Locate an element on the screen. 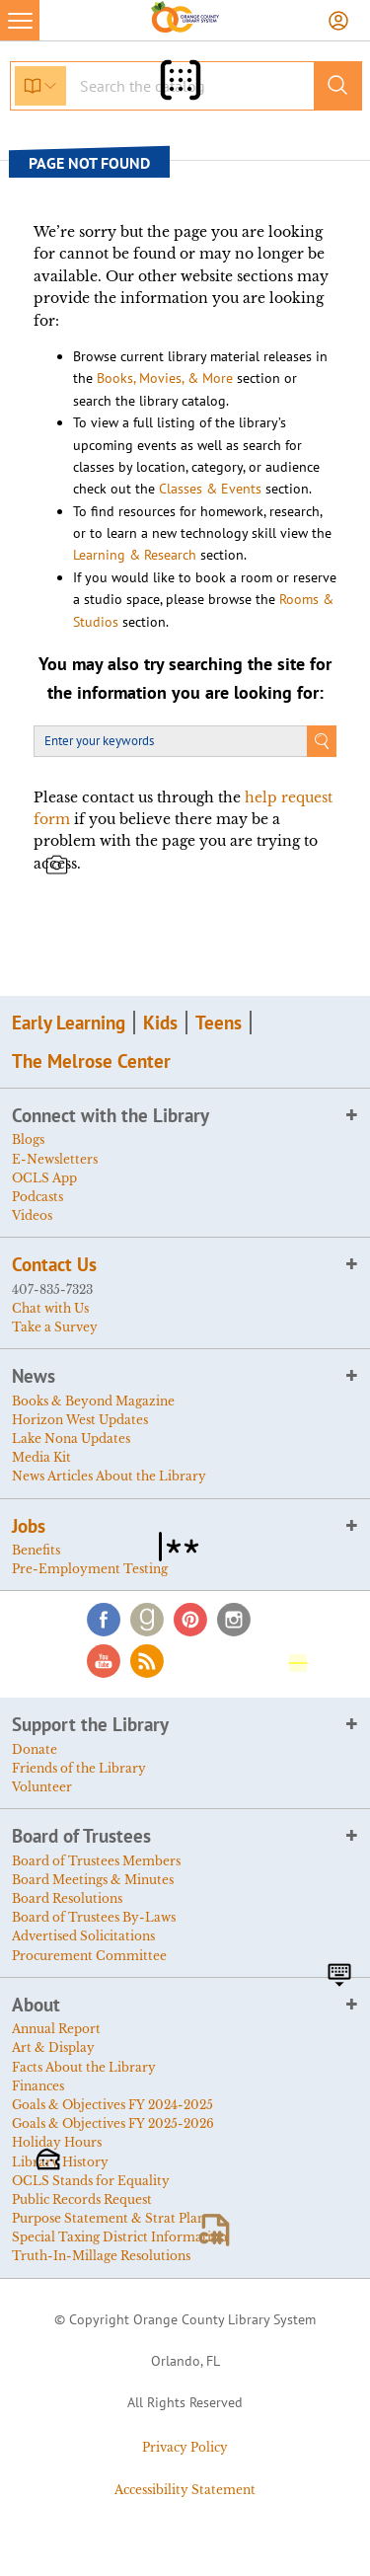 Image resolution: width=370 pixels, height=2576 pixels. take a photo is located at coordinates (56, 865).